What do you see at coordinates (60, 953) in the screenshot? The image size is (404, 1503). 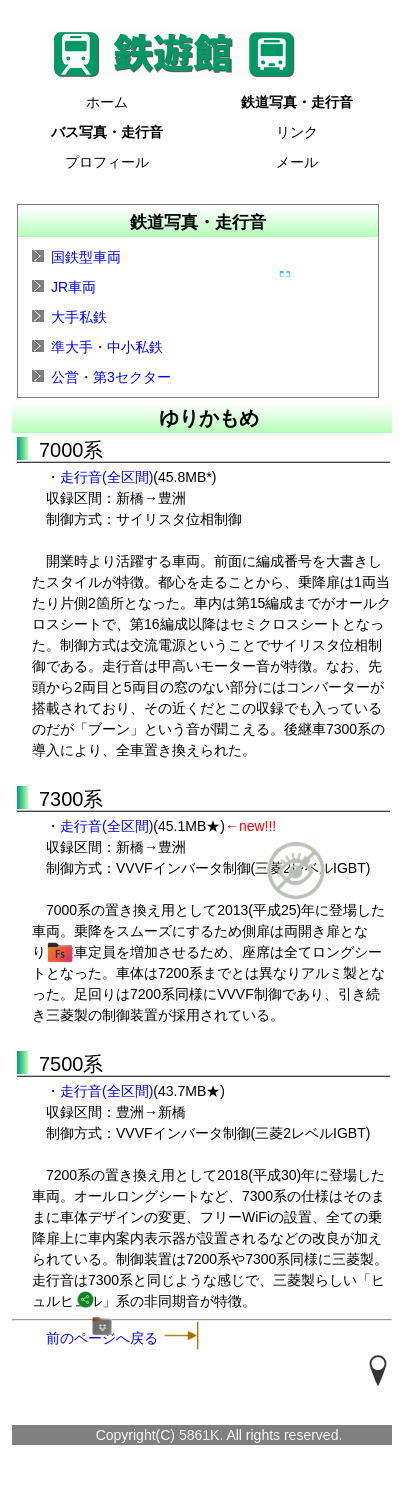 I see `open adobe fuse project folder` at bounding box center [60, 953].